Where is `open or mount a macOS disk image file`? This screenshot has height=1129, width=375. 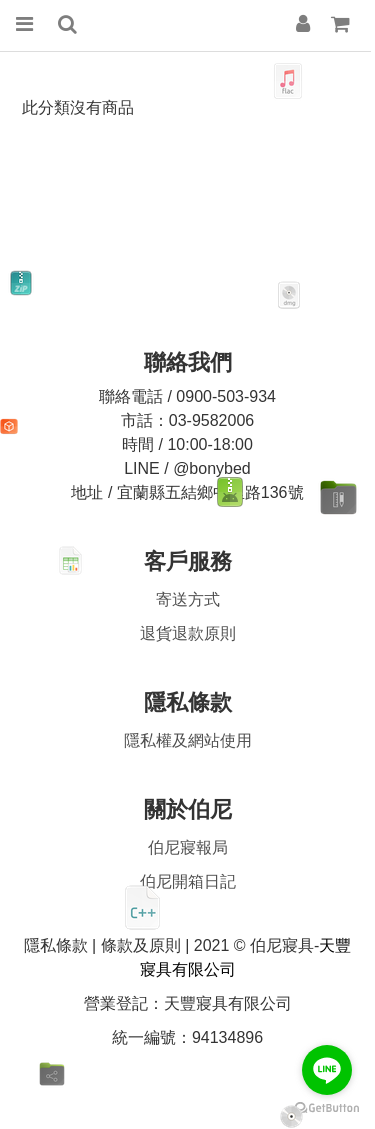
open or mount a macOS disk image file is located at coordinates (289, 295).